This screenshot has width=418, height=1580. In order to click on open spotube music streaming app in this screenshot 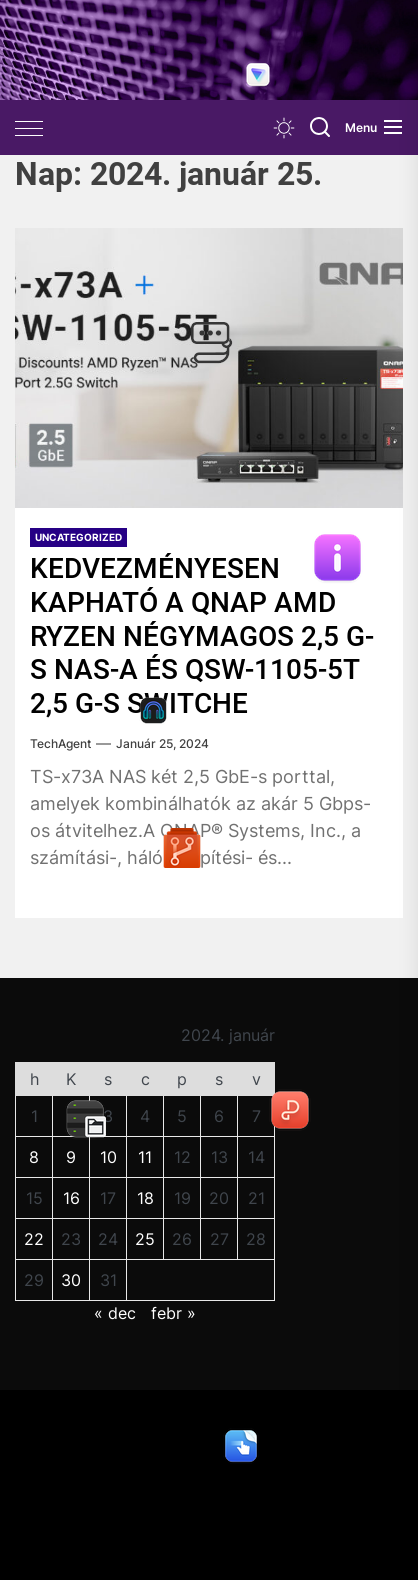, I will do `click(153, 710)`.